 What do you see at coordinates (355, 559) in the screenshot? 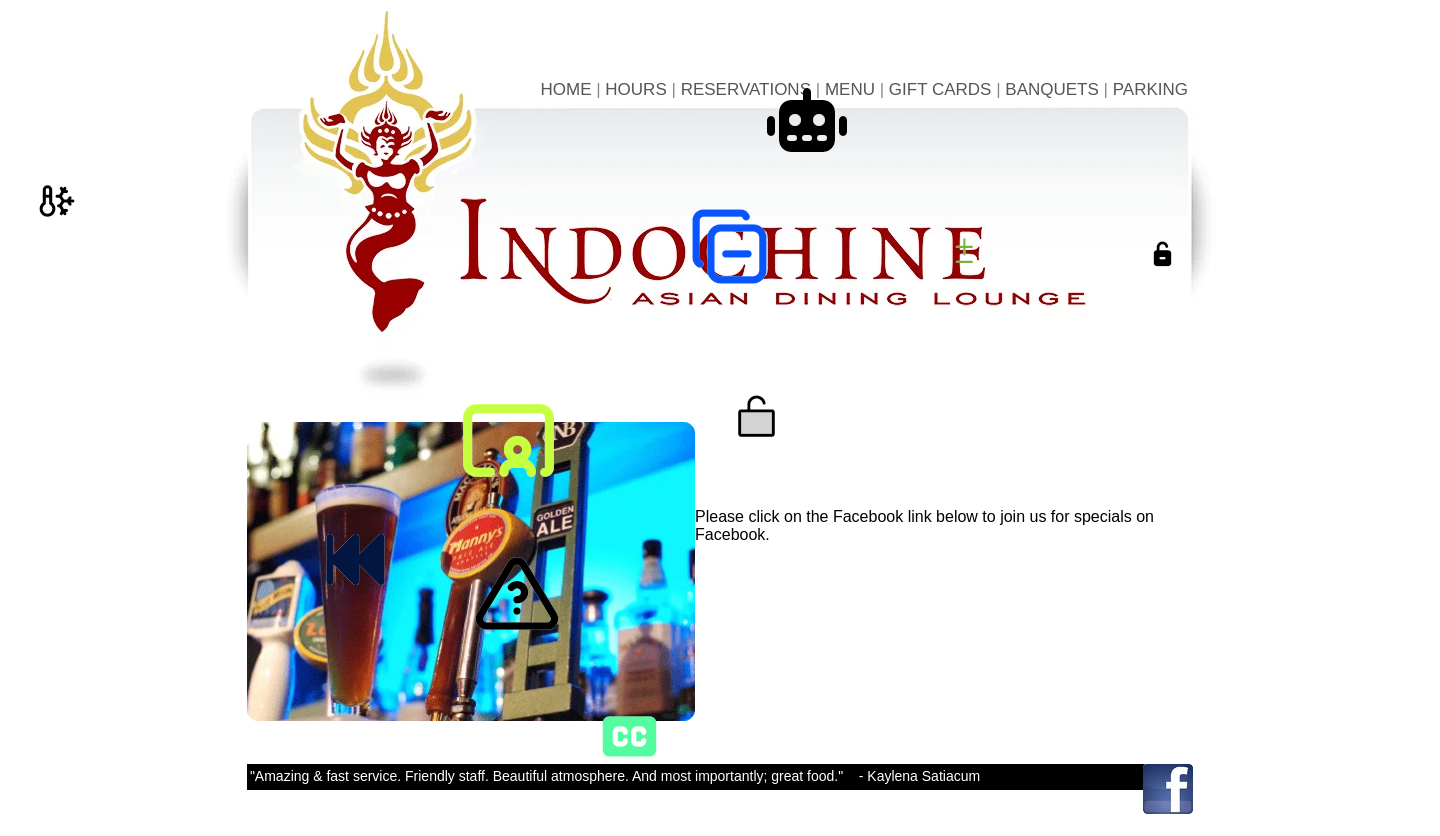
I see `skip to previous track` at bounding box center [355, 559].